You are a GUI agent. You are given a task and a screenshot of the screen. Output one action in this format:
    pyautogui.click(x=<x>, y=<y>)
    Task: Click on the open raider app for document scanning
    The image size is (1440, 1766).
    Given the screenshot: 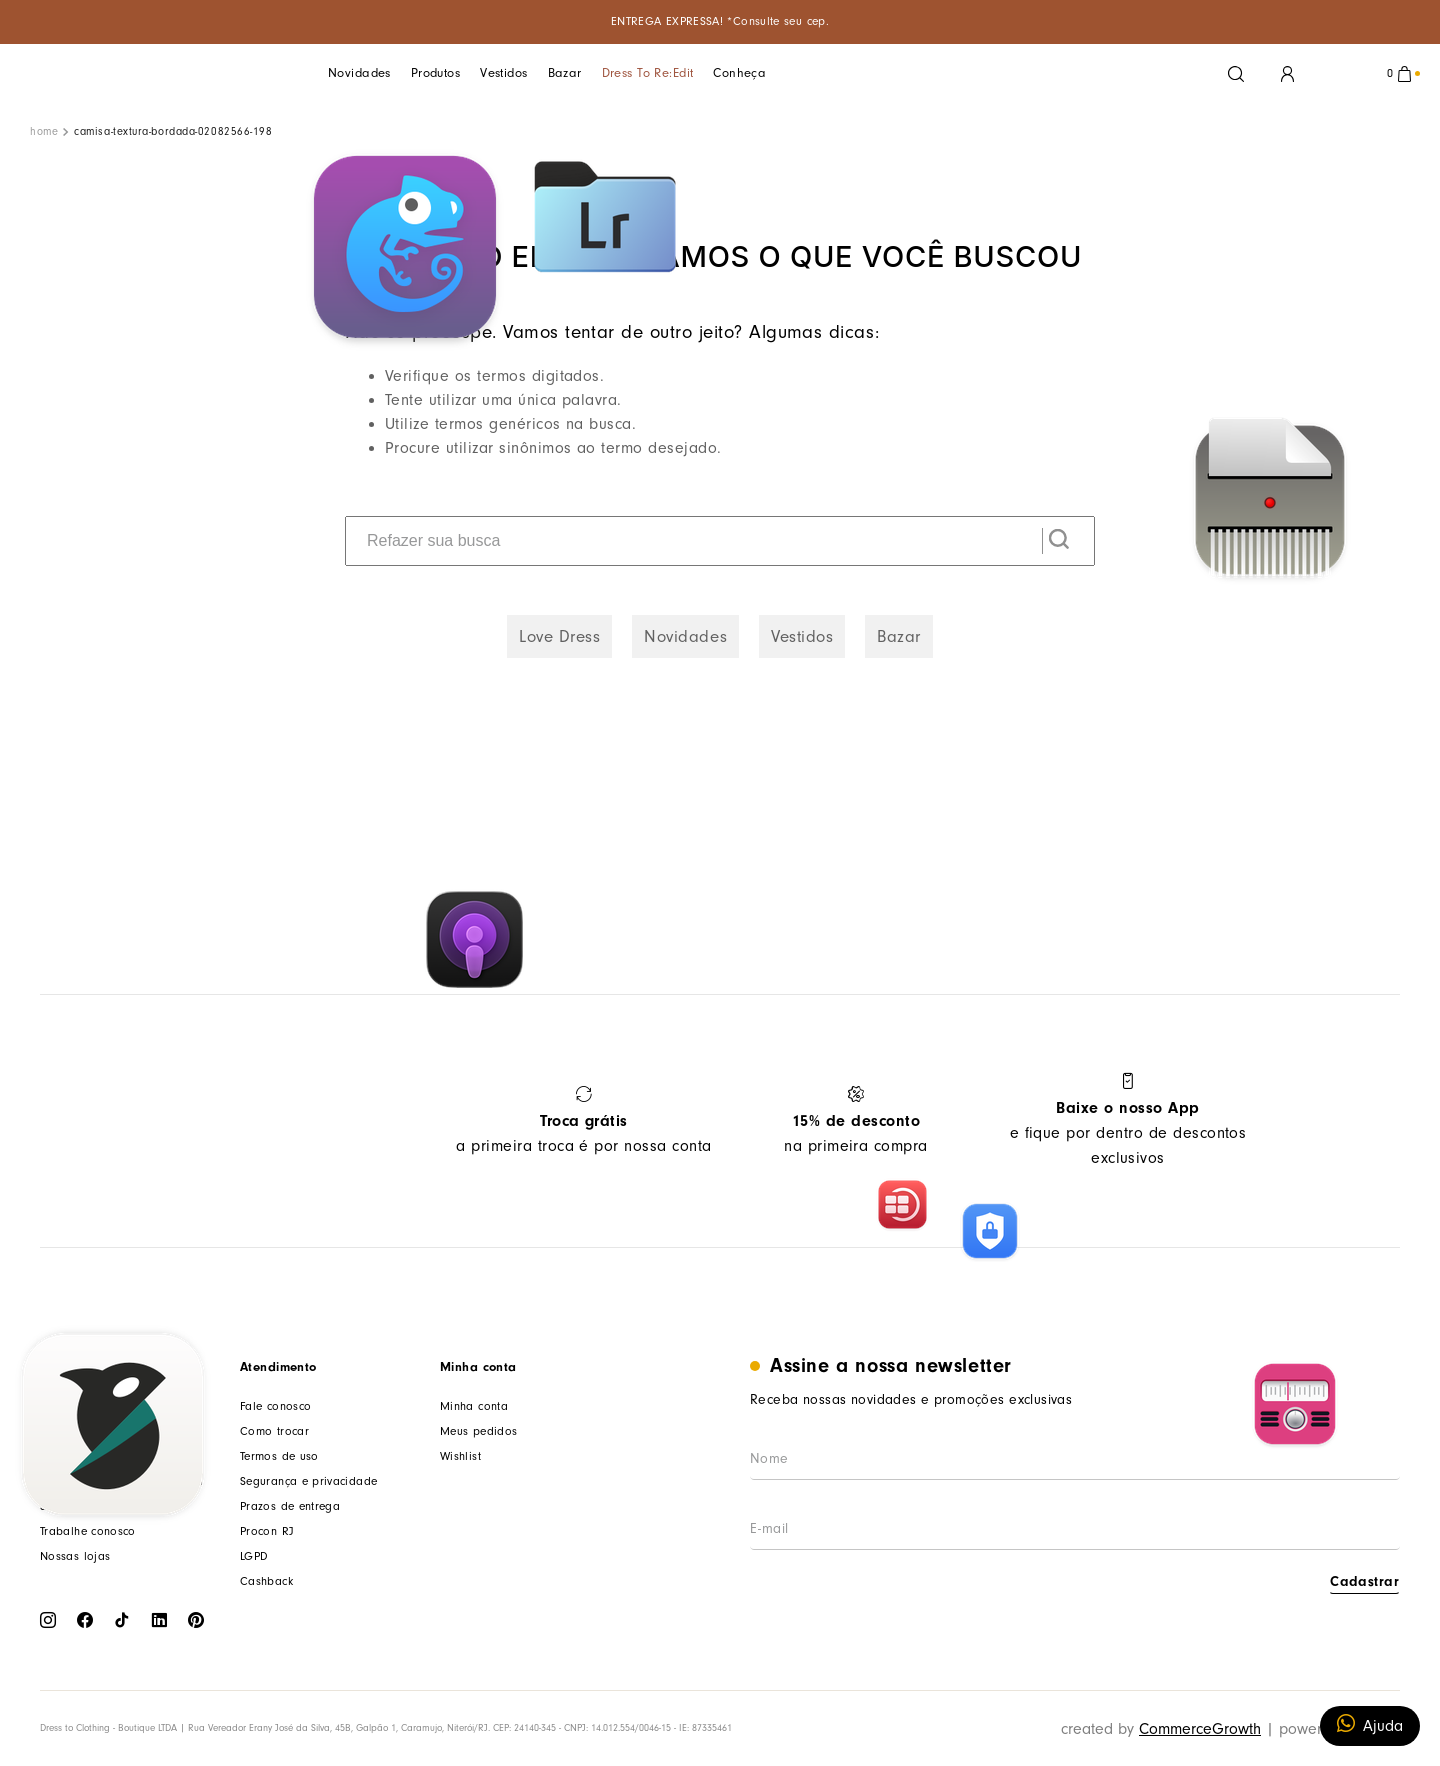 What is the action you would take?
    pyautogui.click(x=1270, y=500)
    